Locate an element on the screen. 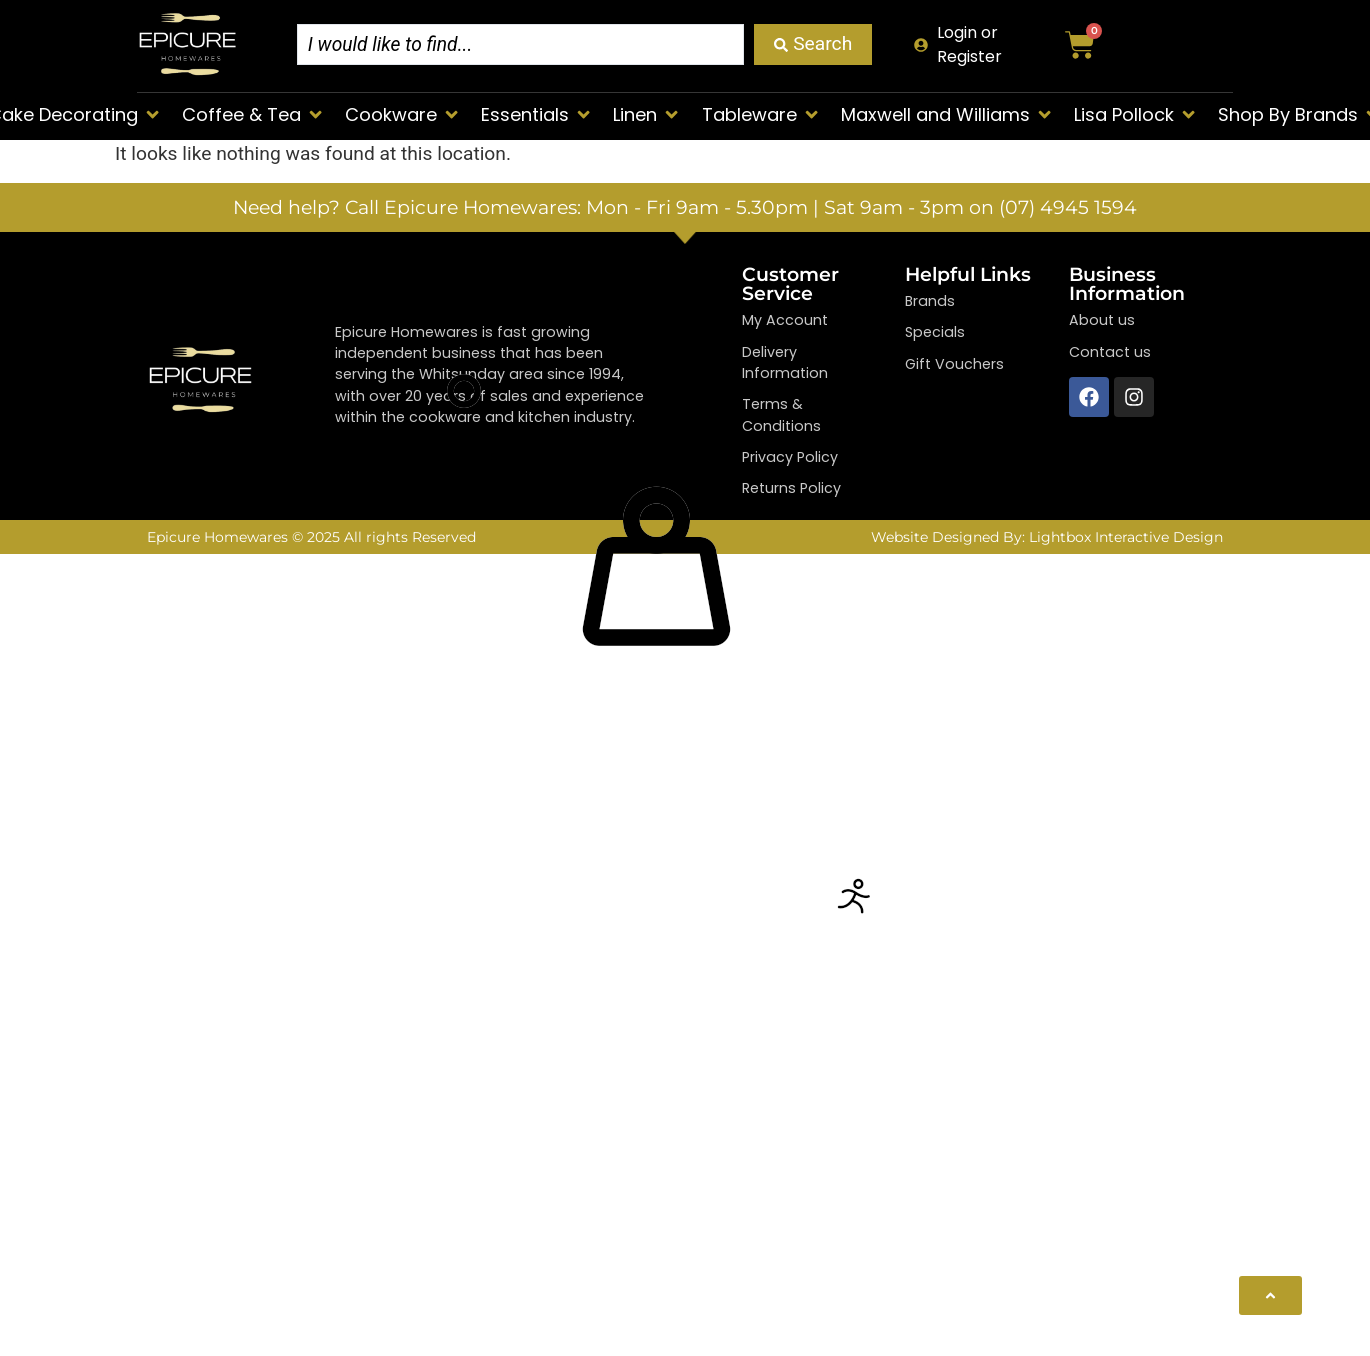 The width and height of the screenshot is (1370, 1356). start a run or workout activity is located at coordinates (854, 895).